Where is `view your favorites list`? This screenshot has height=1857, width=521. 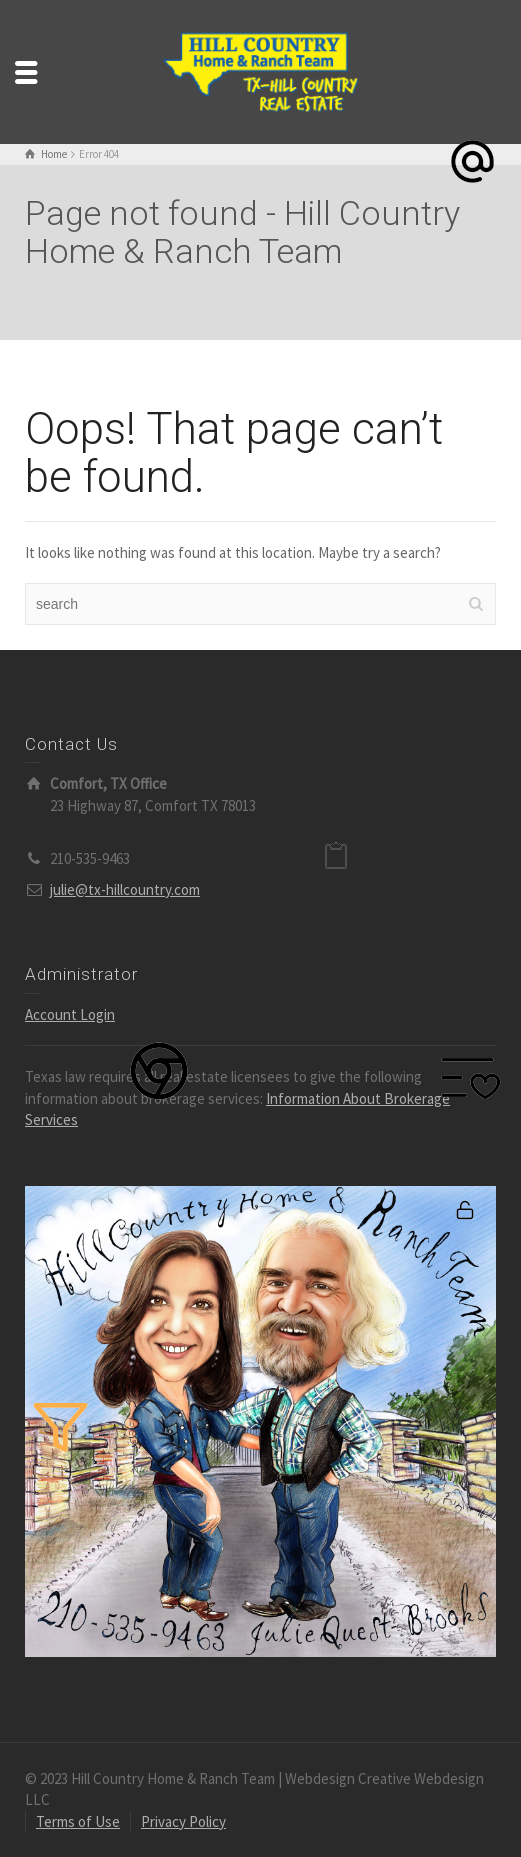 view your favorites list is located at coordinates (467, 1077).